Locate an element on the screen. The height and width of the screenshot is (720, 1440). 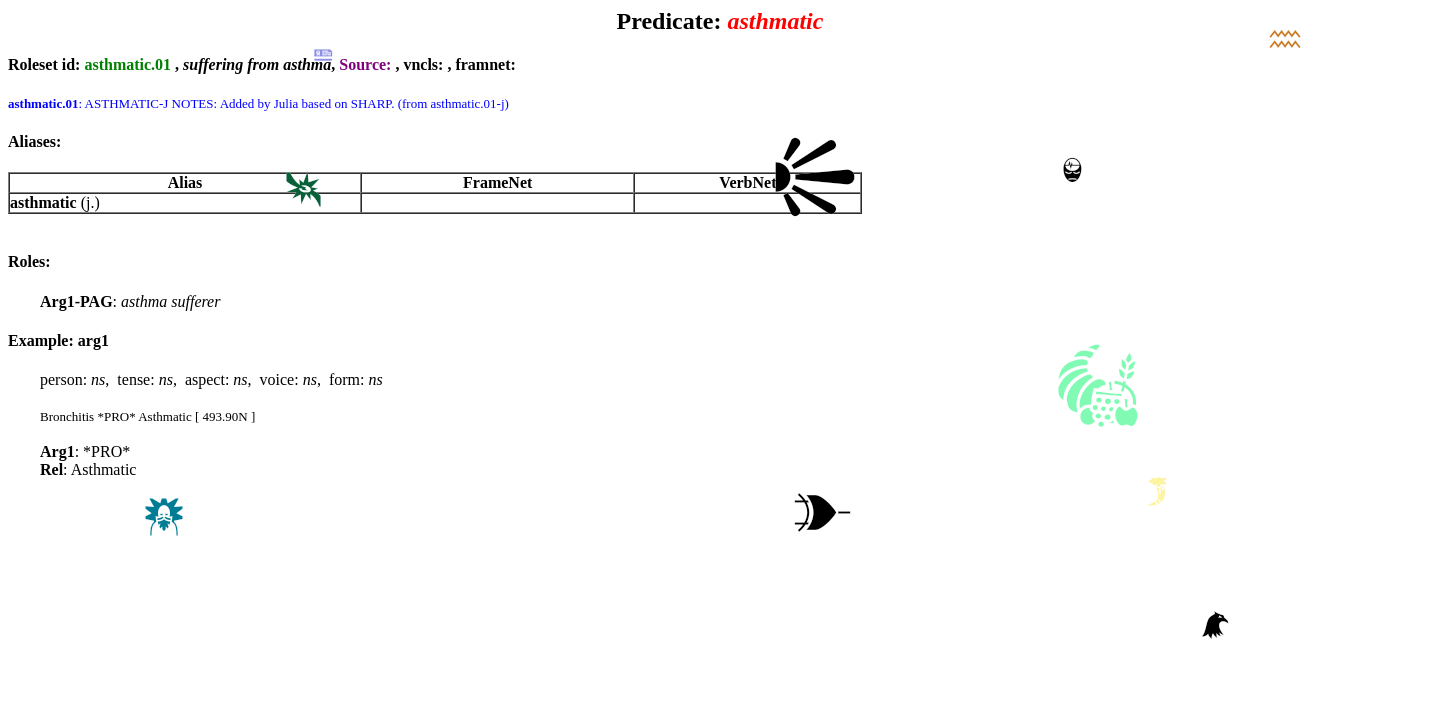
select eagle as your team mascot or avatar is located at coordinates (1215, 625).